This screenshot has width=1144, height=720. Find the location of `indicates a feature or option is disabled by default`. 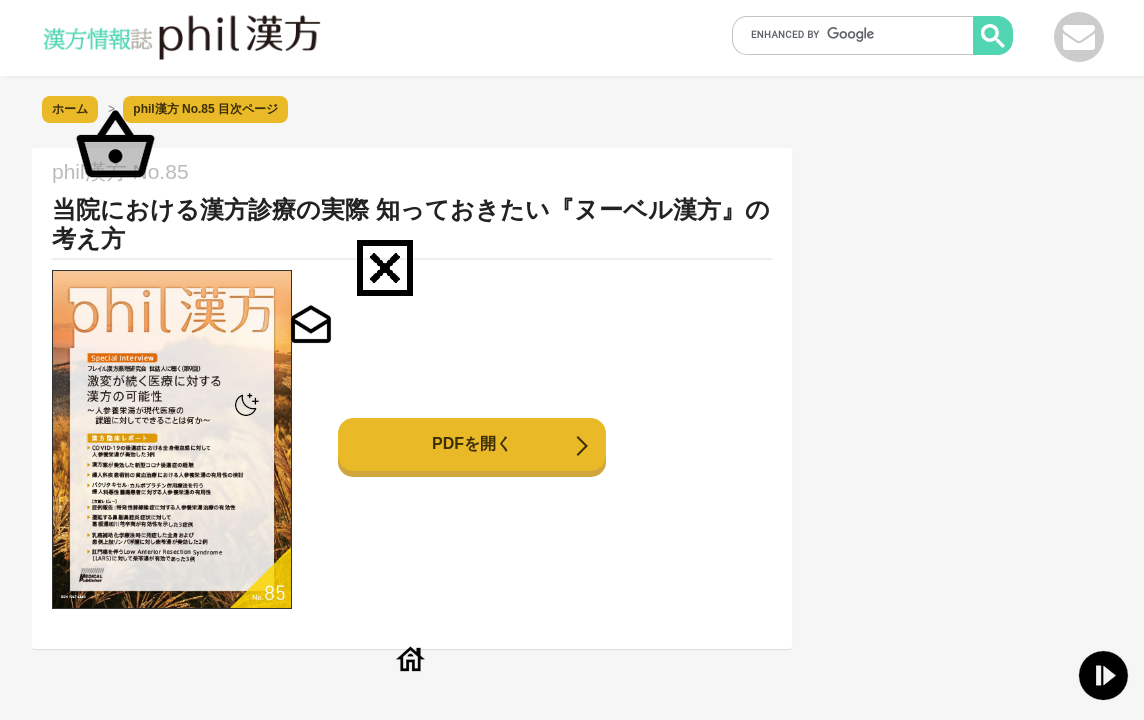

indicates a feature or option is disabled by default is located at coordinates (385, 268).